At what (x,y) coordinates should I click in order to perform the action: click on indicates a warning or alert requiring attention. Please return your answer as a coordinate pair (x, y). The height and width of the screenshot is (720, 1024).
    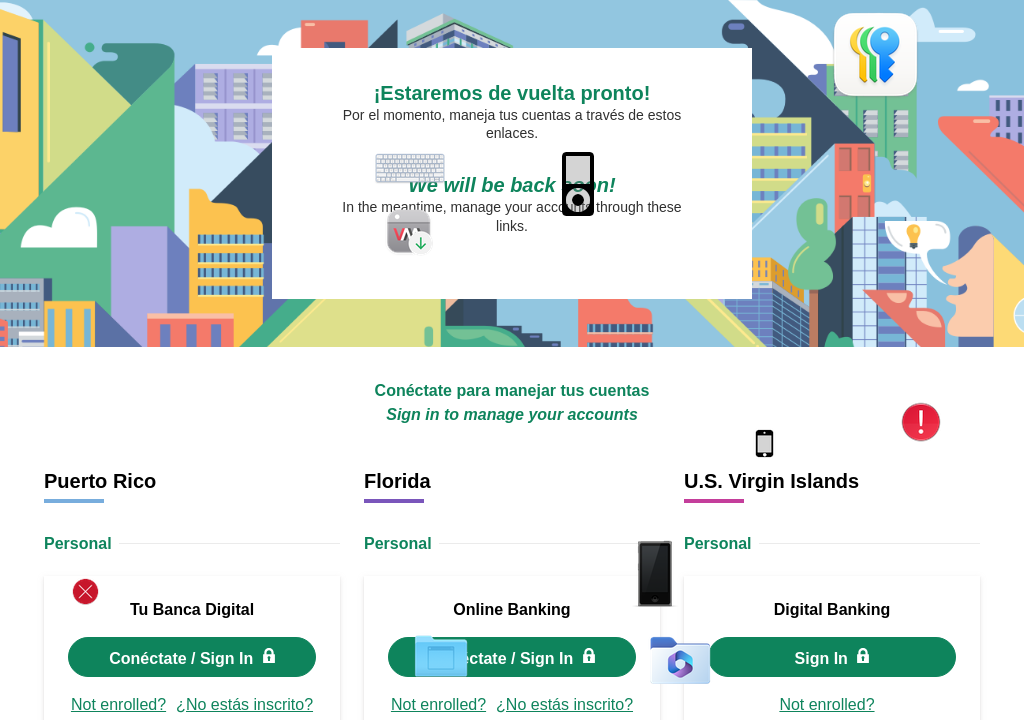
    Looking at the image, I should click on (921, 422).